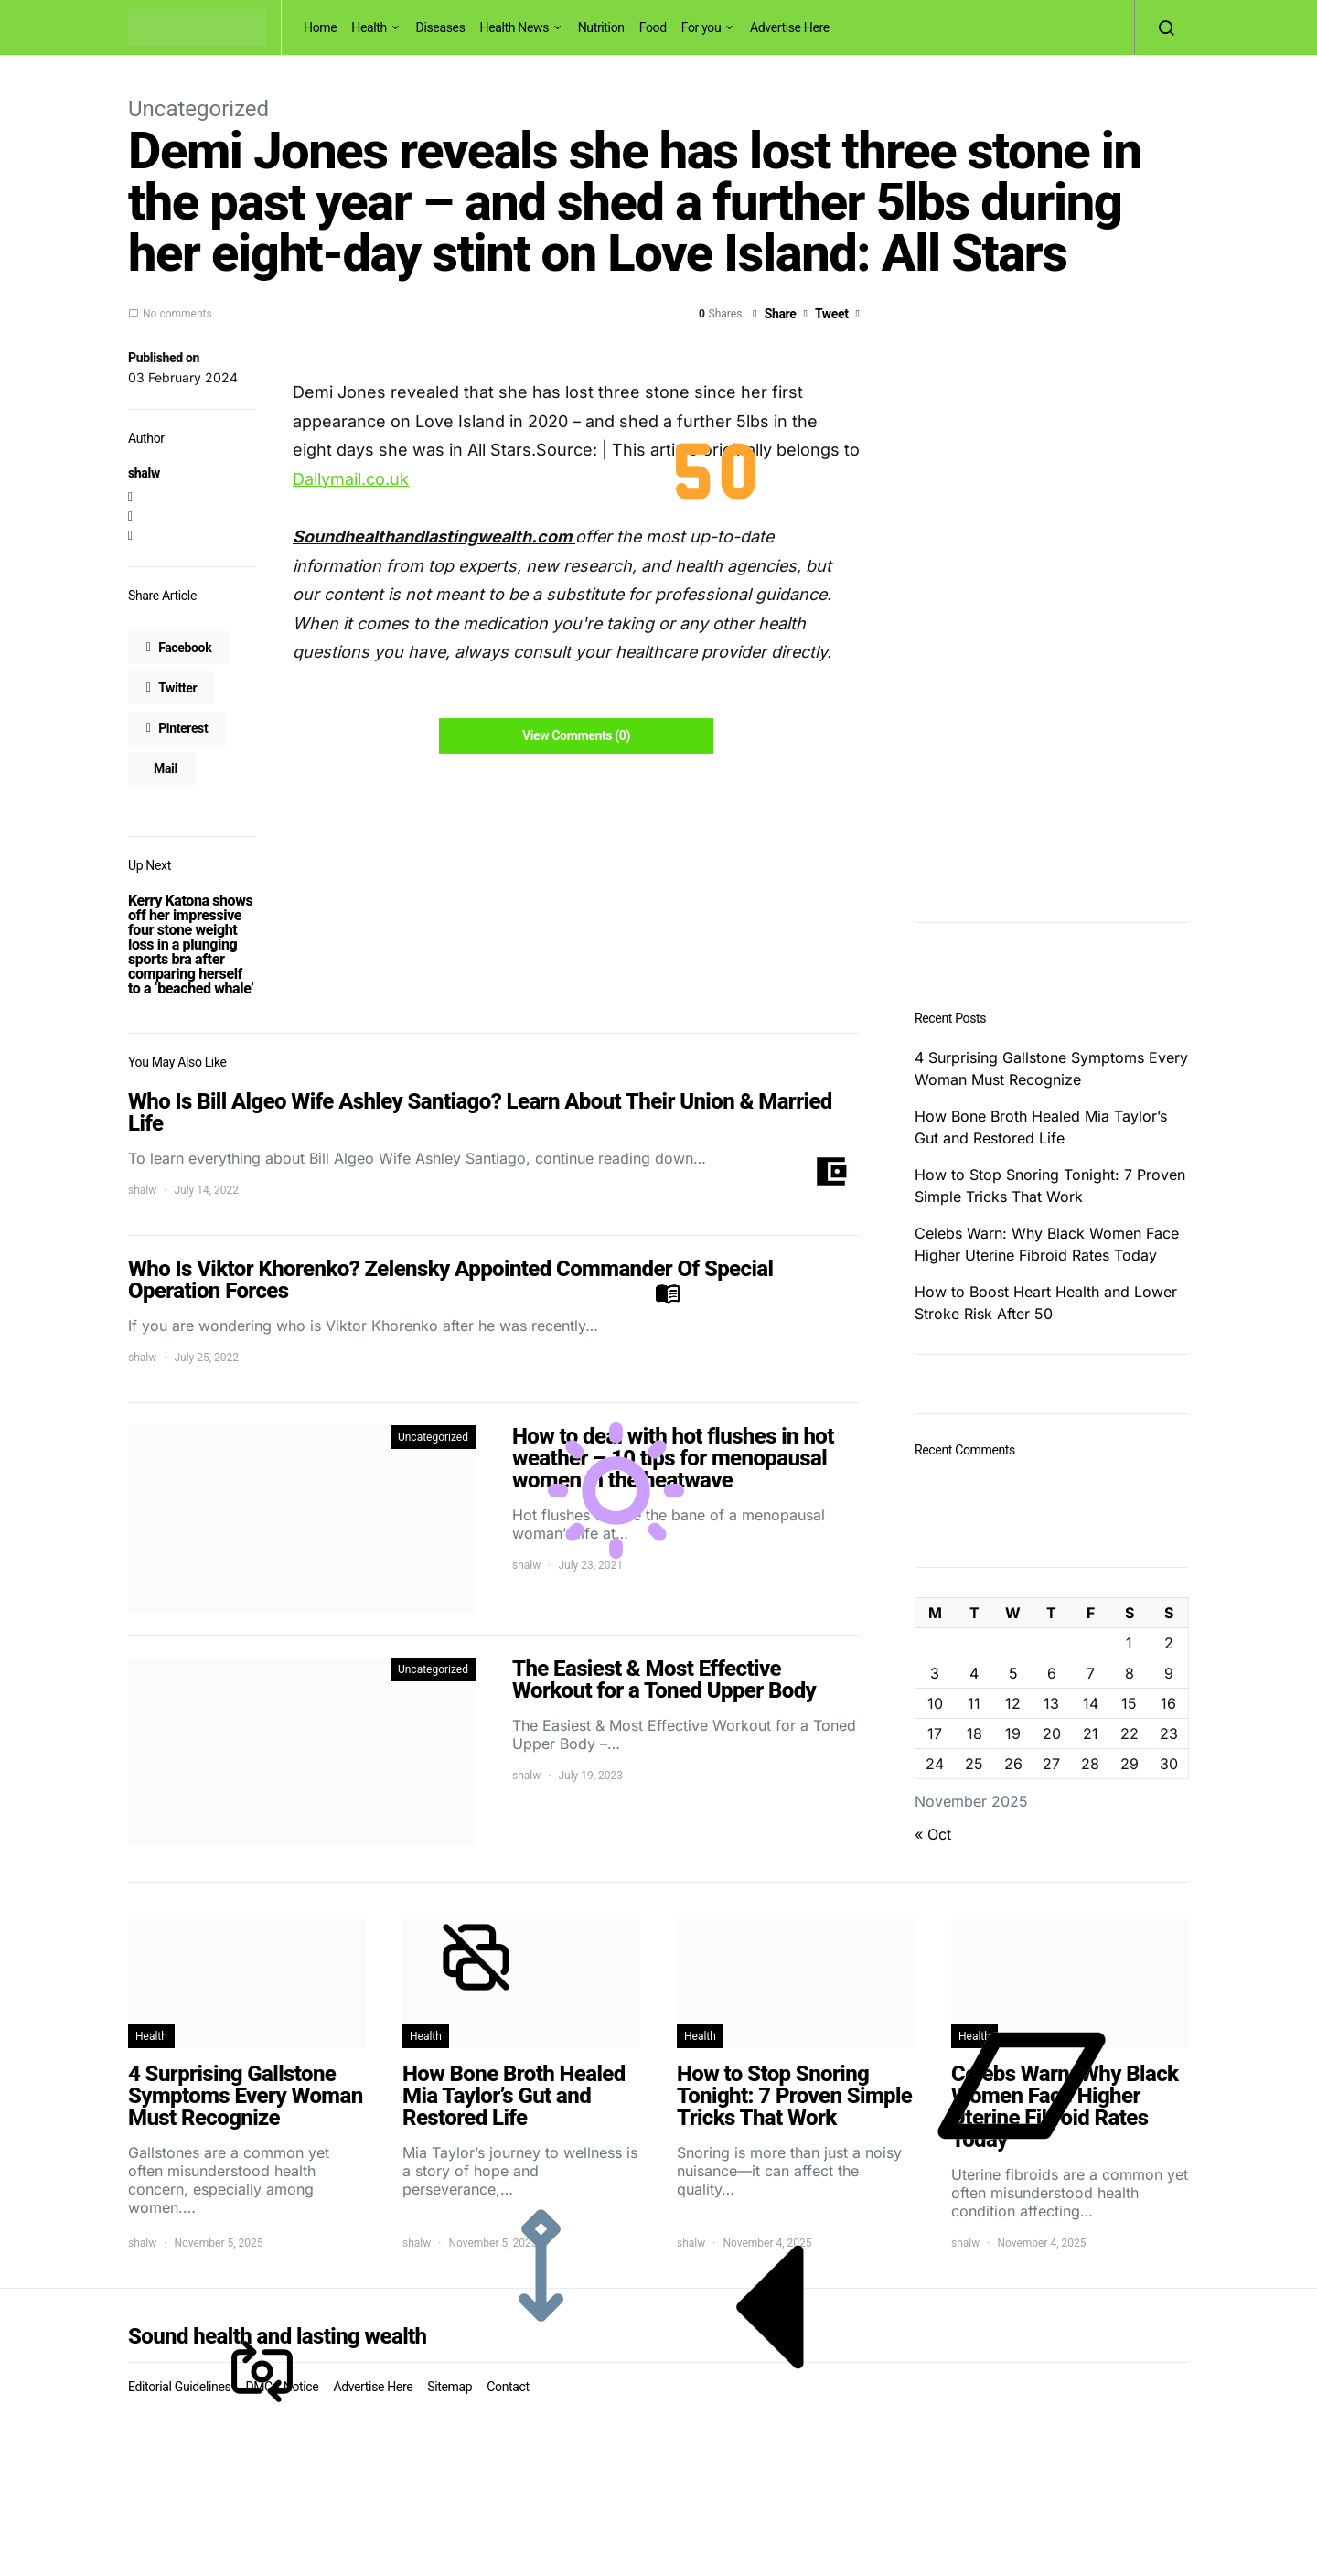 The height and width of the screenshot is (2576, 1317). Describe the element at coordinates (715, 471) in the screenshot. I see `indicates a count or quantity of 50` at that location.